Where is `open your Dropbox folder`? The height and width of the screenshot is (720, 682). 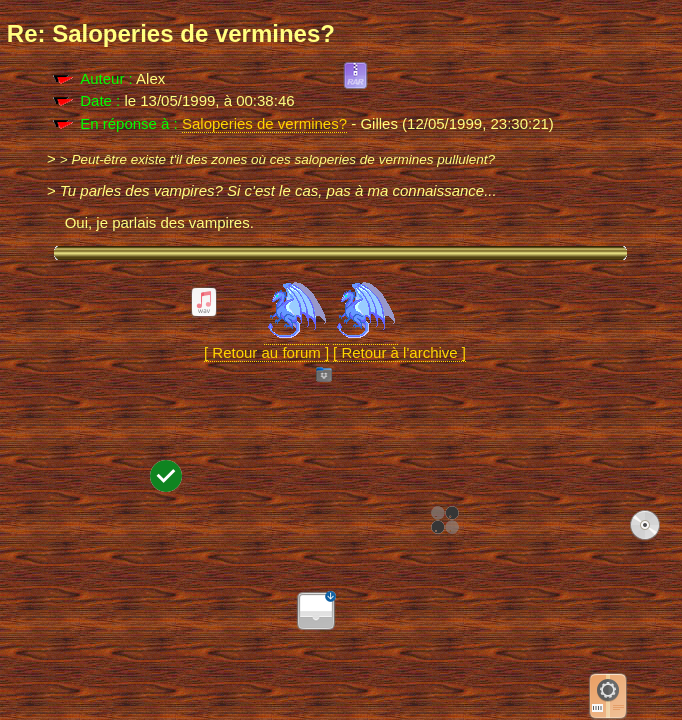 open your Dropbox folder is located at coordinates (324, 374).